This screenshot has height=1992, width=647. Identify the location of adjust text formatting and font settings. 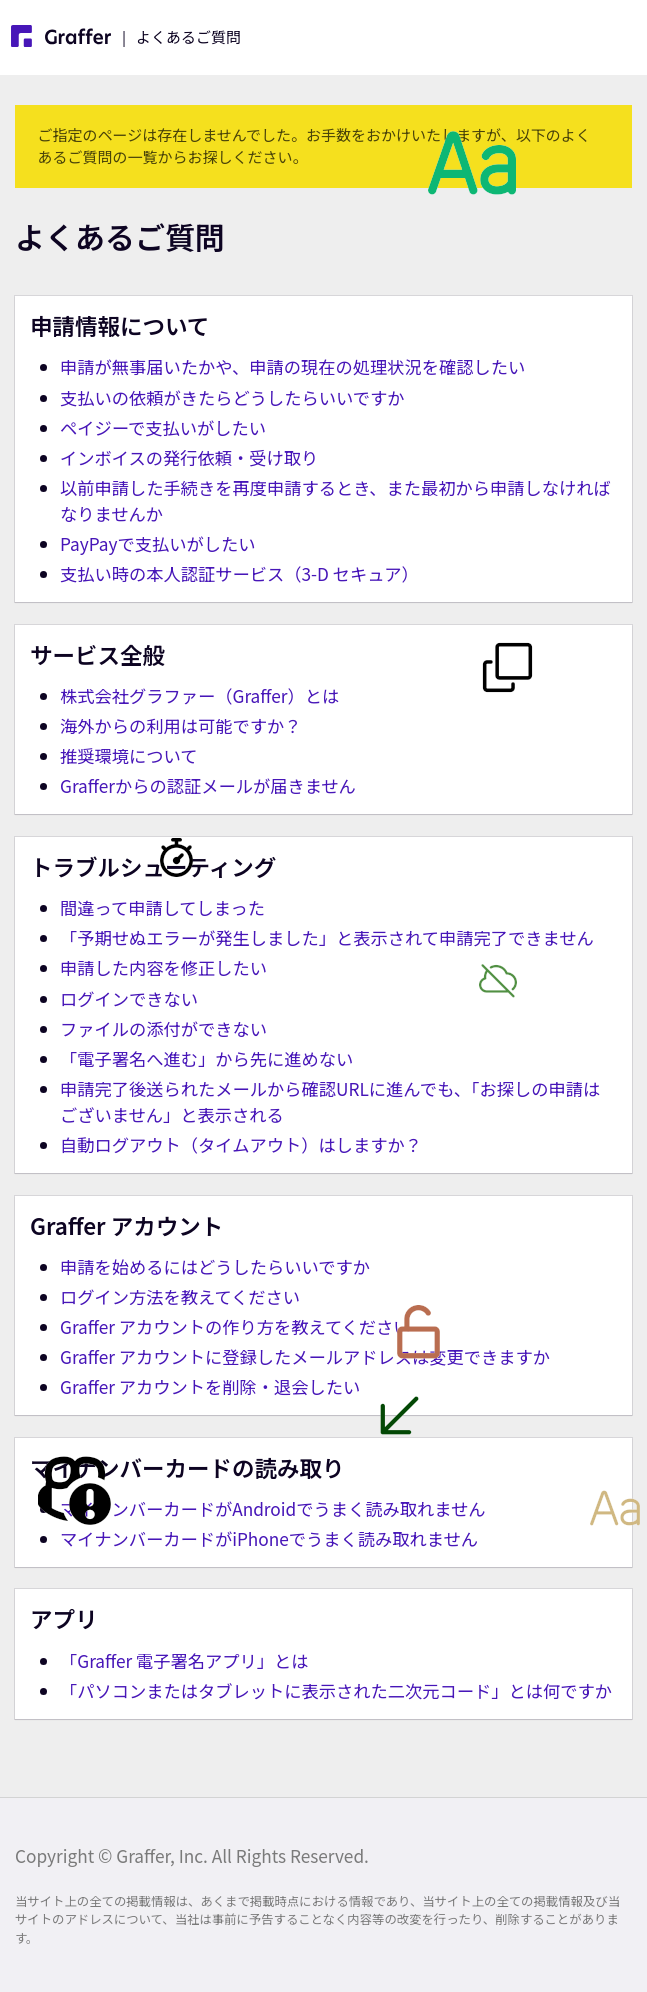
(472, 167).